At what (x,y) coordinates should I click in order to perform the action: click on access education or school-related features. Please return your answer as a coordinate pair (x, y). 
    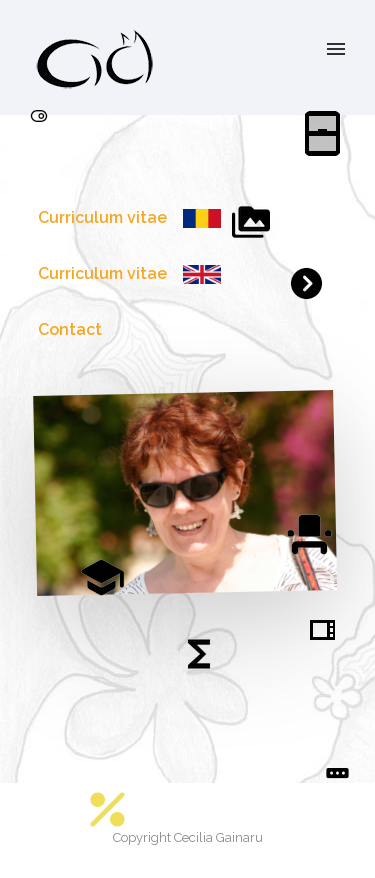
    Looking at the image, I should click on (101, 577).